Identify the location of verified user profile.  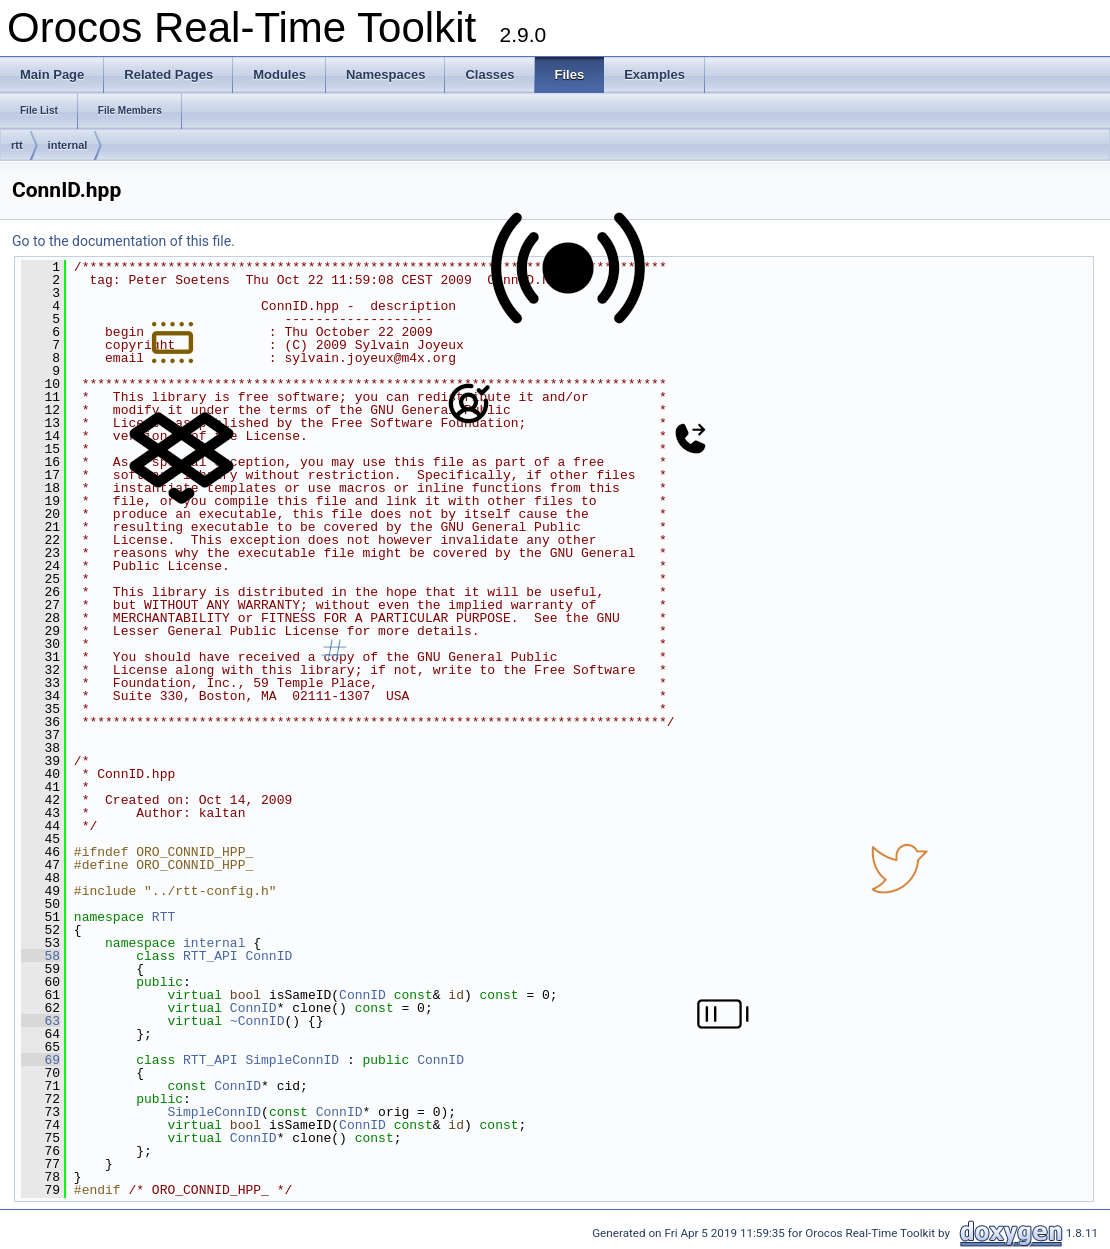
(468, 403).